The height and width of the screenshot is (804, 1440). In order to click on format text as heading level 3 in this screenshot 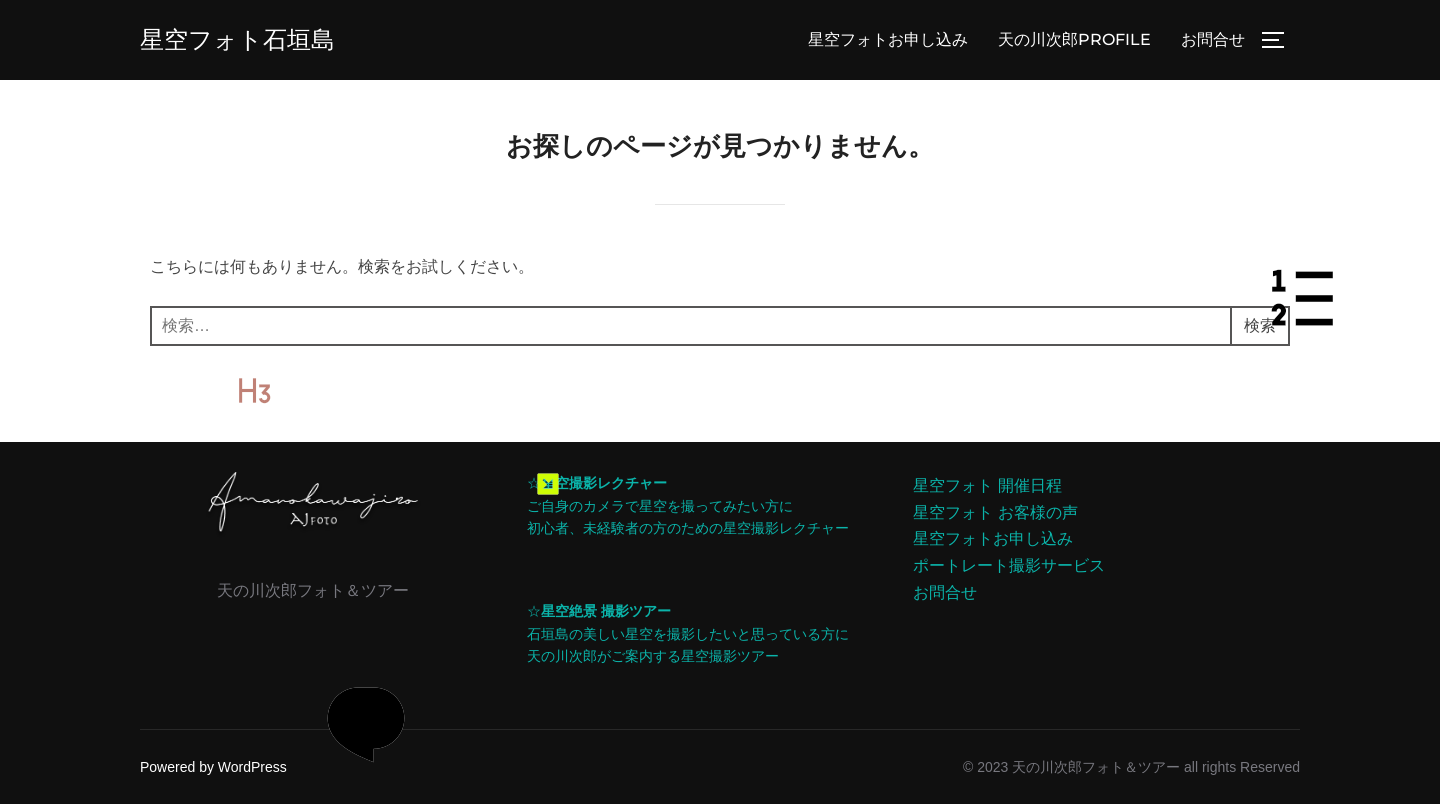, I will do `click(254, 390)`.